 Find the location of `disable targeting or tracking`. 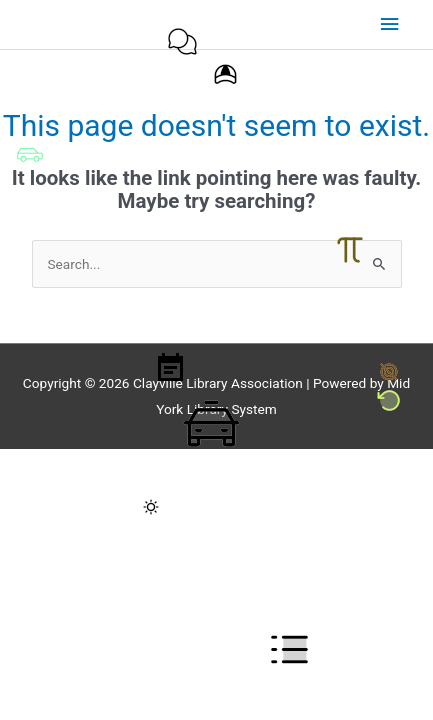

disable targeting or tracking is located at coordinates (389, 372).